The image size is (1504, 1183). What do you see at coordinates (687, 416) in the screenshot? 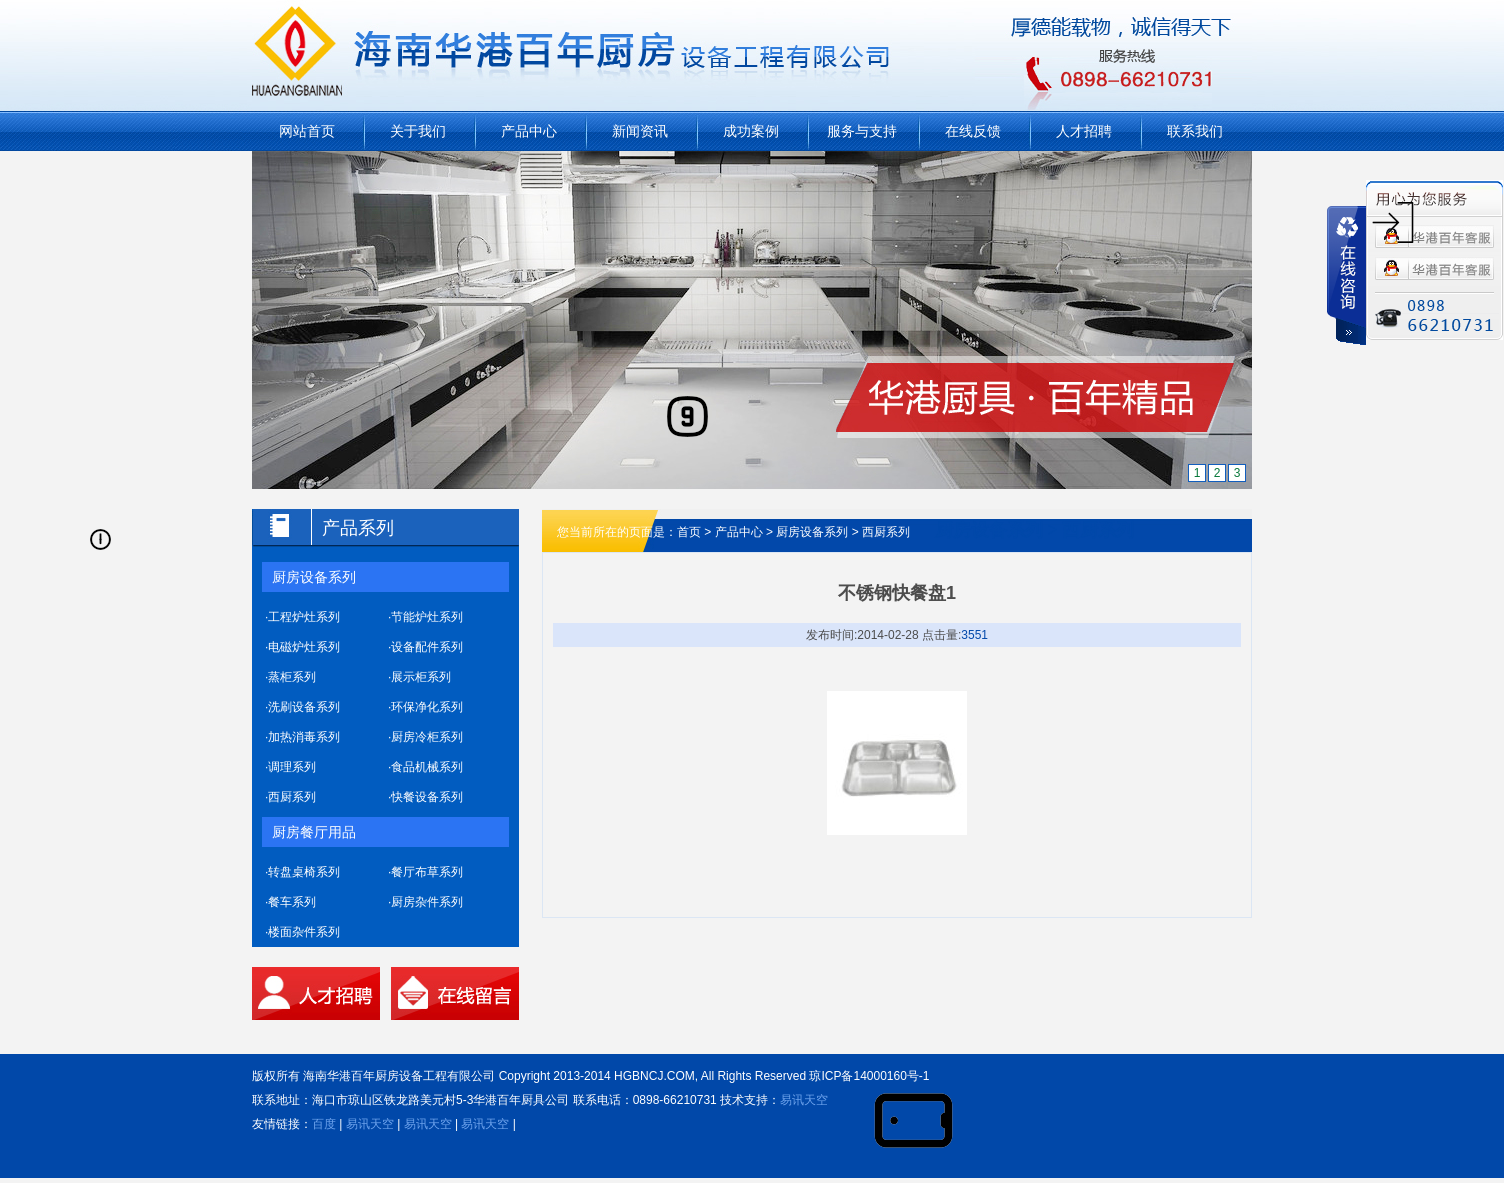
I see `indicates 9 items or notifications` at bounding box center [687, 416].